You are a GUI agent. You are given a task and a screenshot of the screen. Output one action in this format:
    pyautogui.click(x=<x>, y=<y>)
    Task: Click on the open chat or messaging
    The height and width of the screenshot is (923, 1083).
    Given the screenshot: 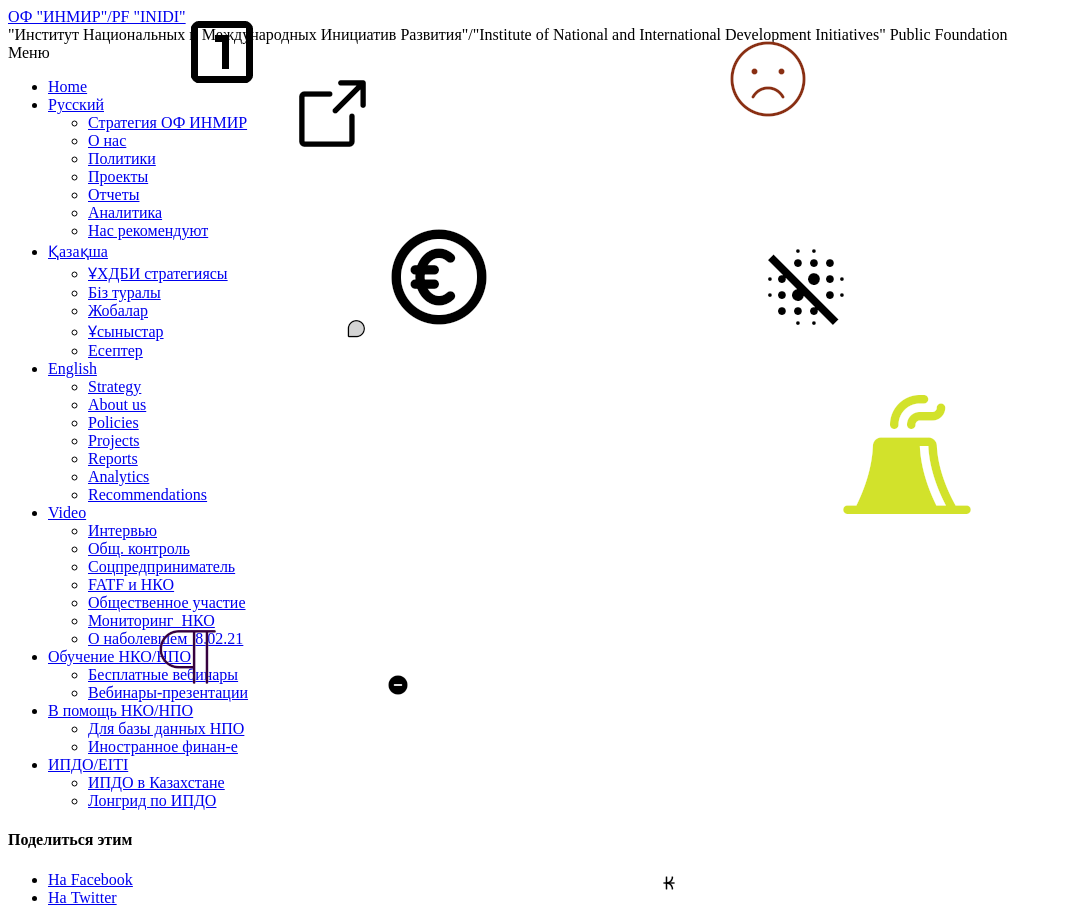 What is the action you would take?
    pyautogui.click(x=356, y=329)
    